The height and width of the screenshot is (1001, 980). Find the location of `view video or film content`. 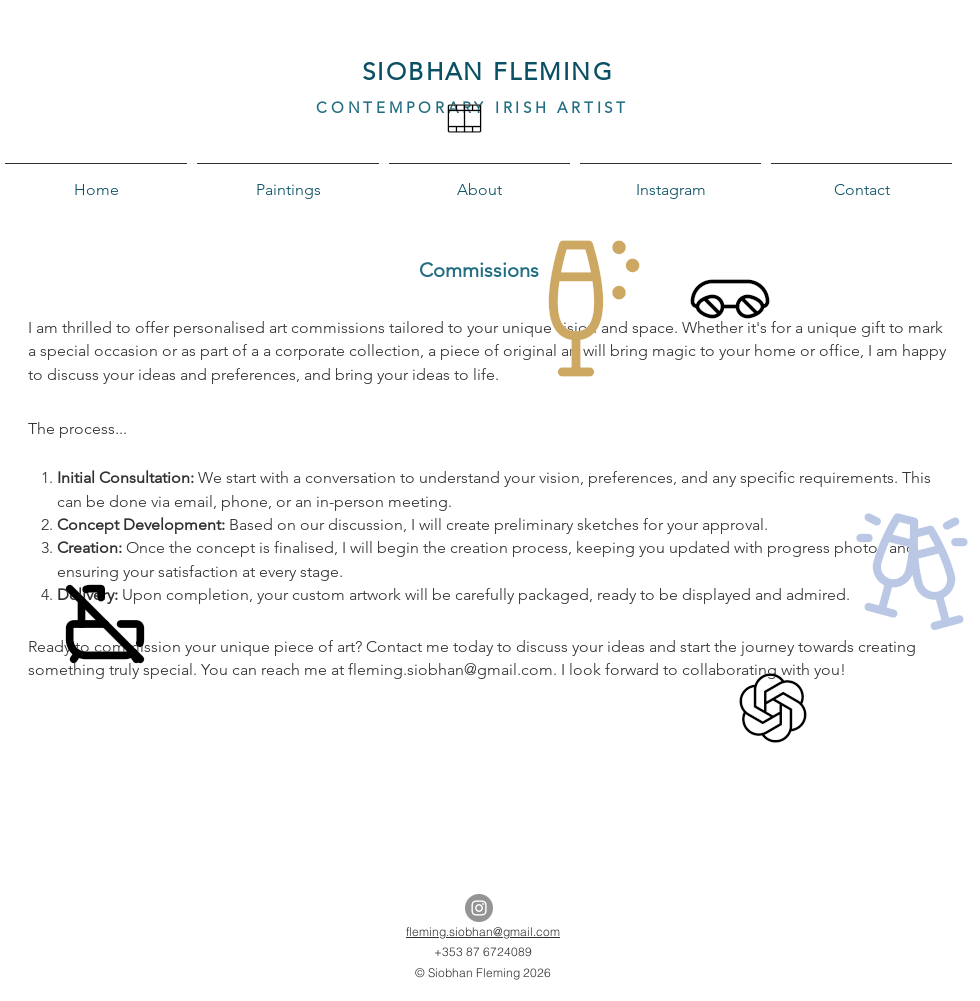

view video or film content is located at coordinates (464, 118).